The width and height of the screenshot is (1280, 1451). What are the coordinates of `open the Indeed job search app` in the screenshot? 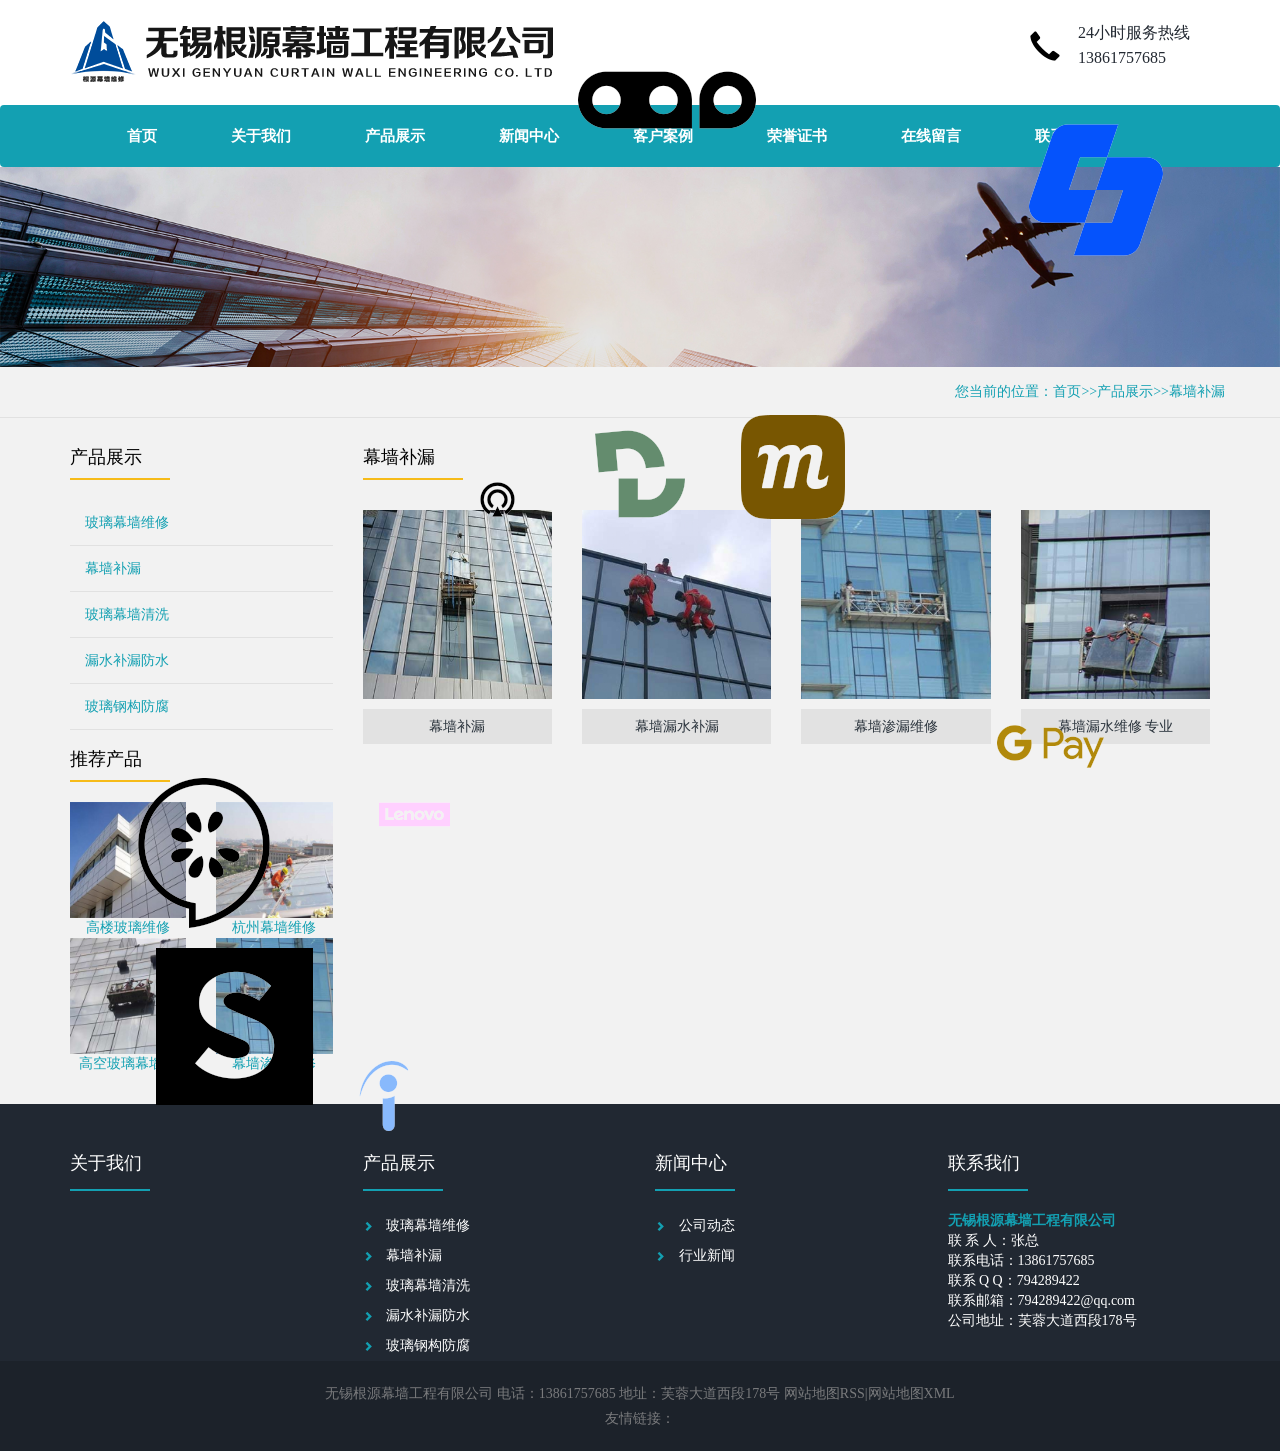 It's located at (384, 1096).